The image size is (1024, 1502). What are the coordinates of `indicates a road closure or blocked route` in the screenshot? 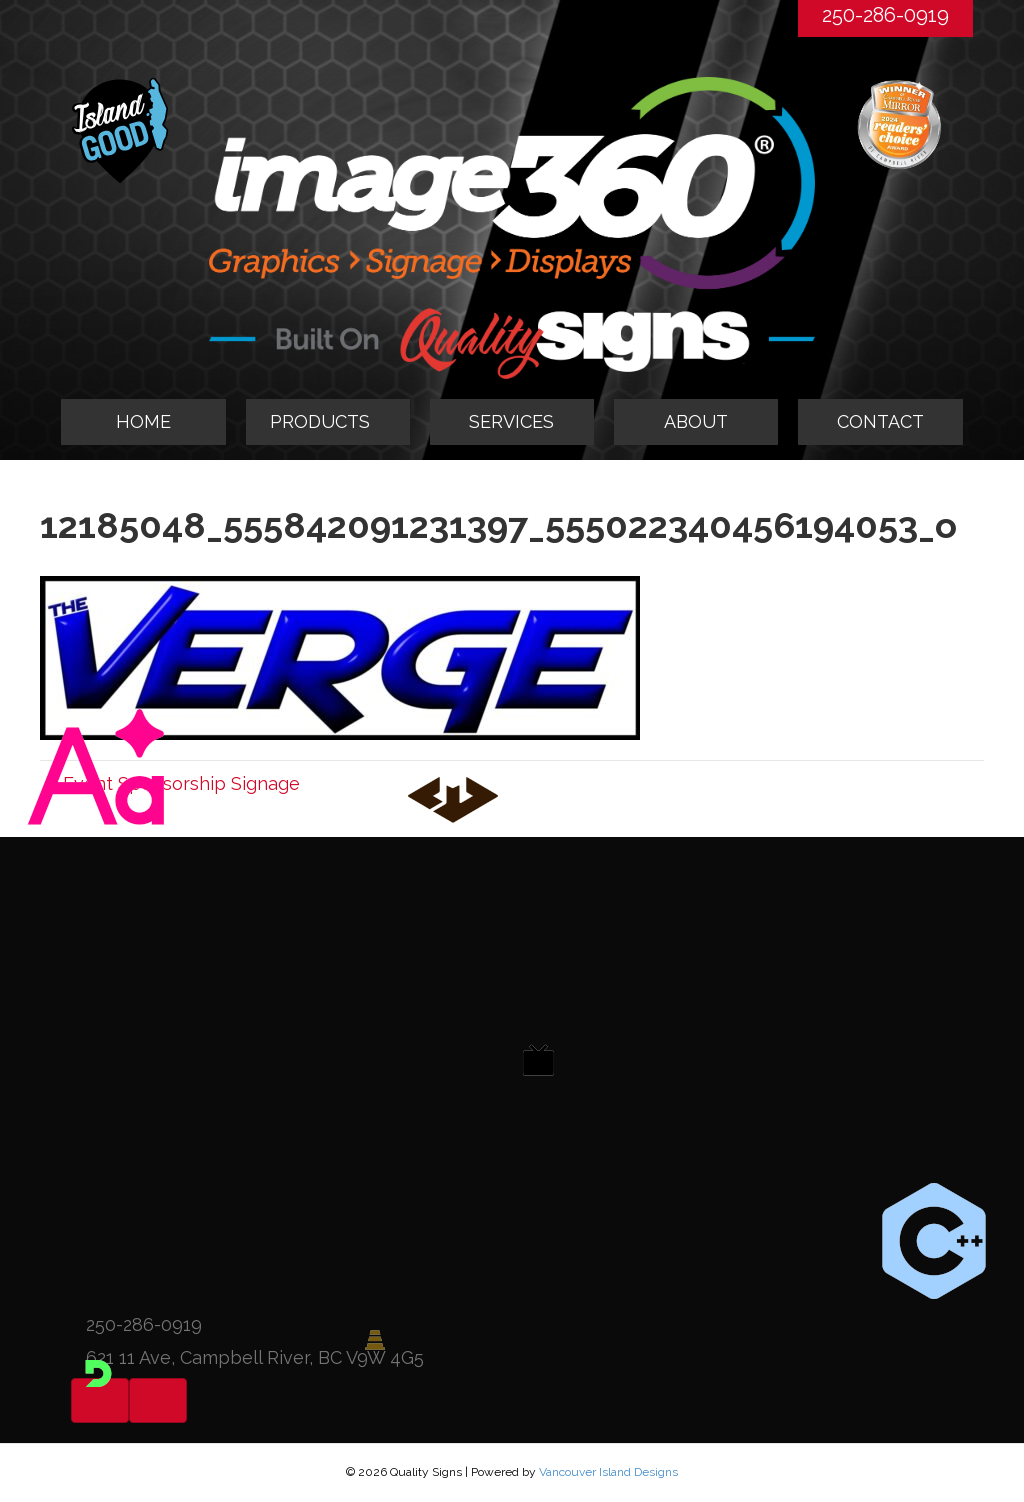 It's located at (375, 1340).